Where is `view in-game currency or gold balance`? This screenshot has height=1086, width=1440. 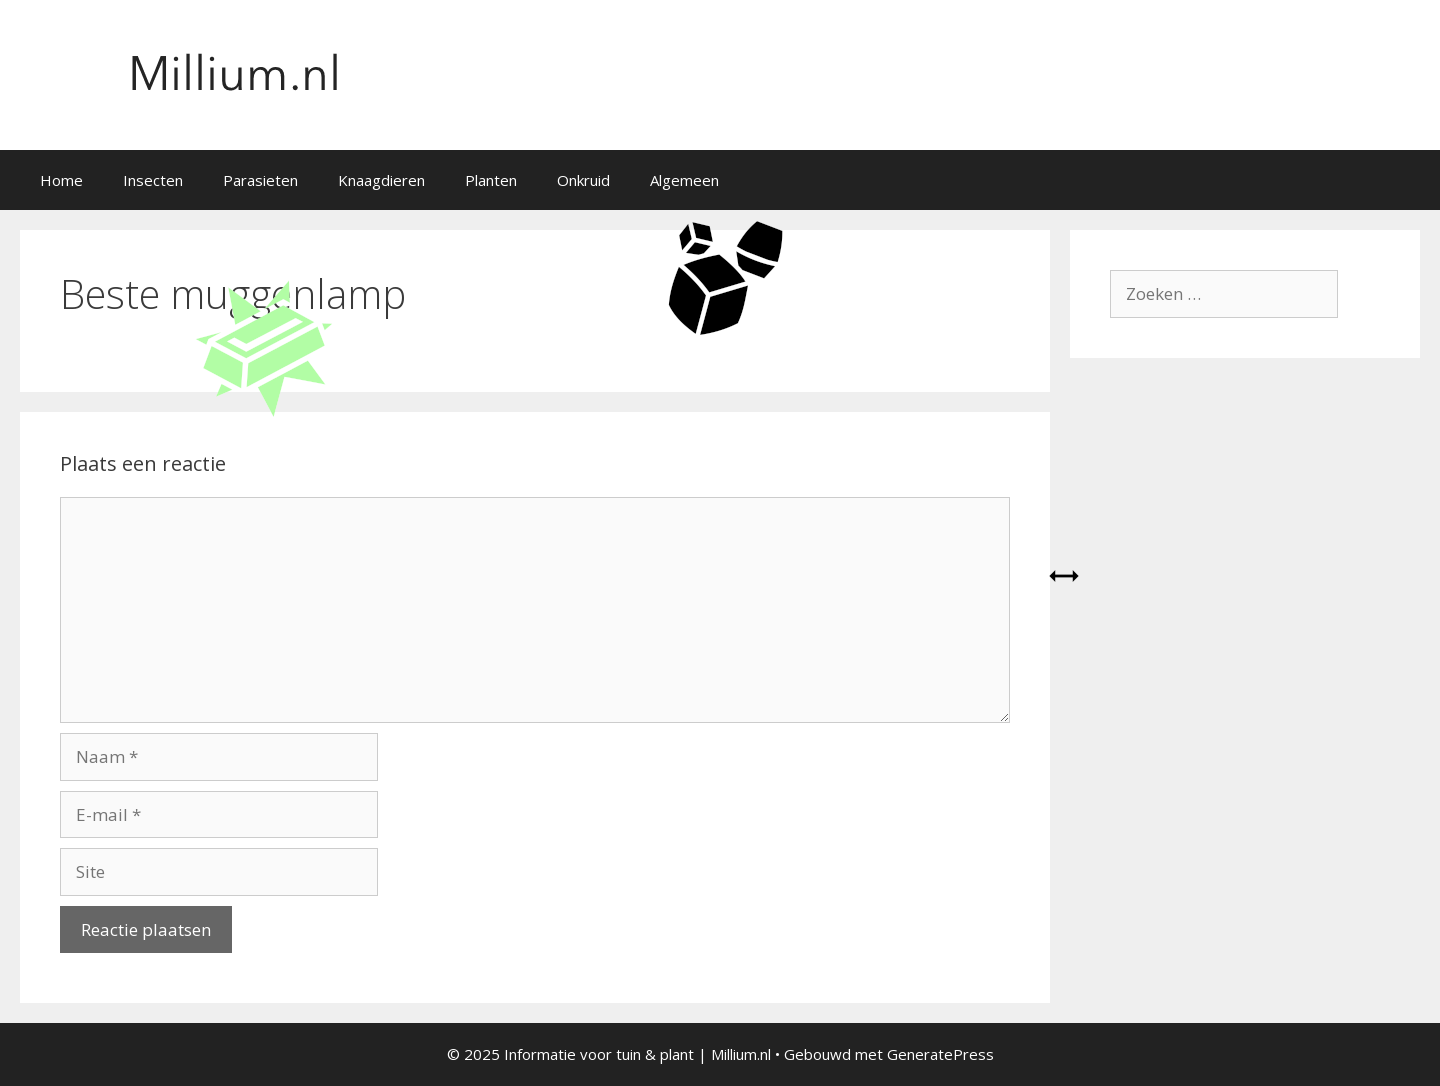 view in-game currency or gold balance is located at coordinates (264, 347).